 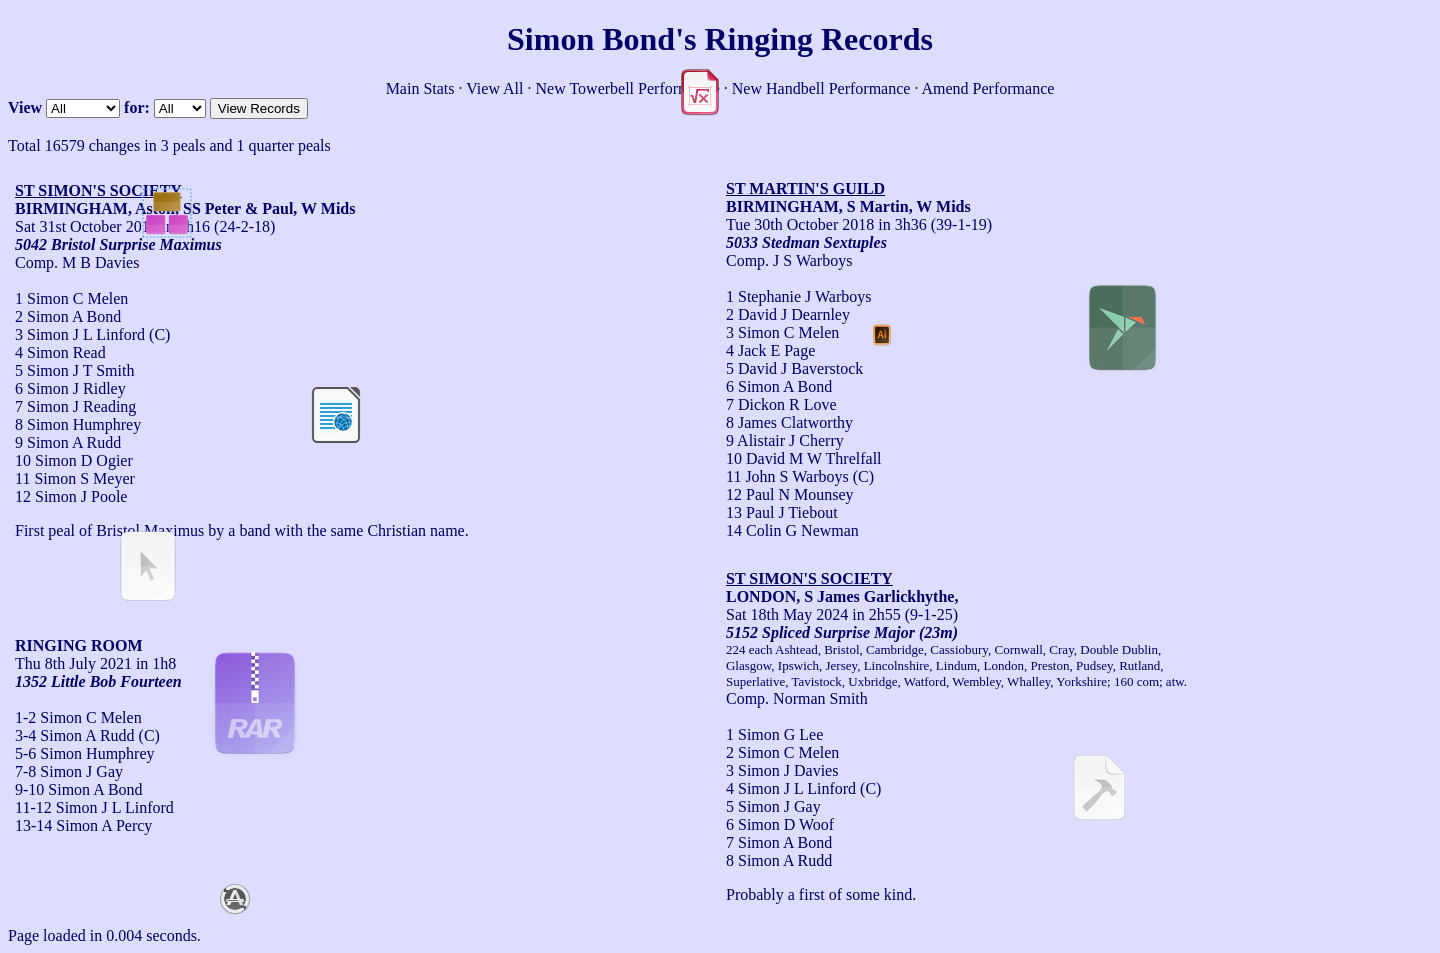 What do you see at coordinates (235, 899) in the screenshot?
I see `open the software update manager` at bounding box center [235, 899].